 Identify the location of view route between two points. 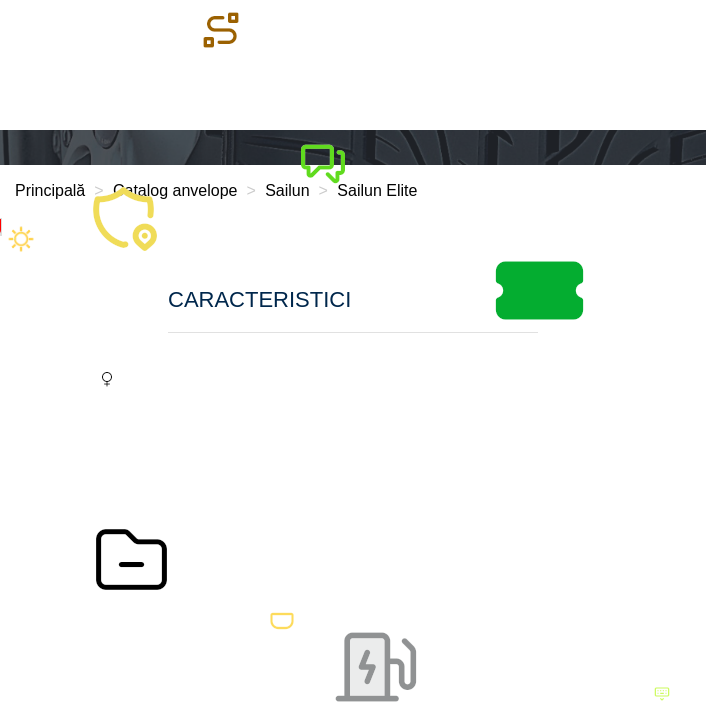
(221, 30).